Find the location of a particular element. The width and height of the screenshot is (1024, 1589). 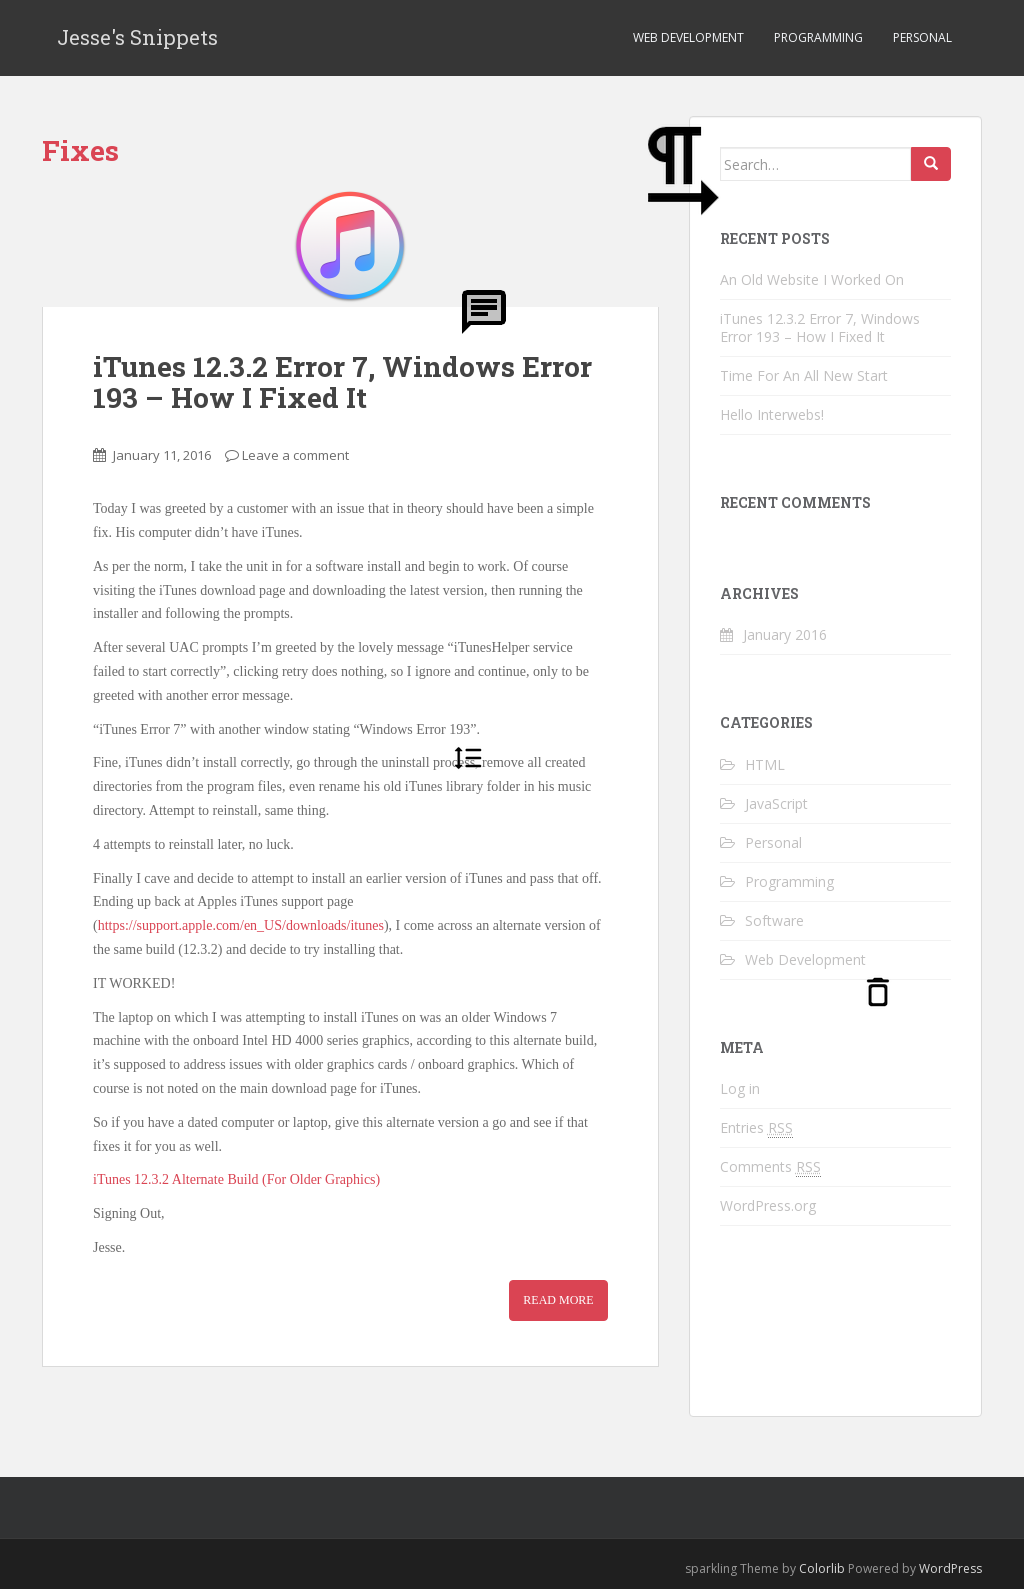

adjust line spacing in text is located at coordinates (468, 758).